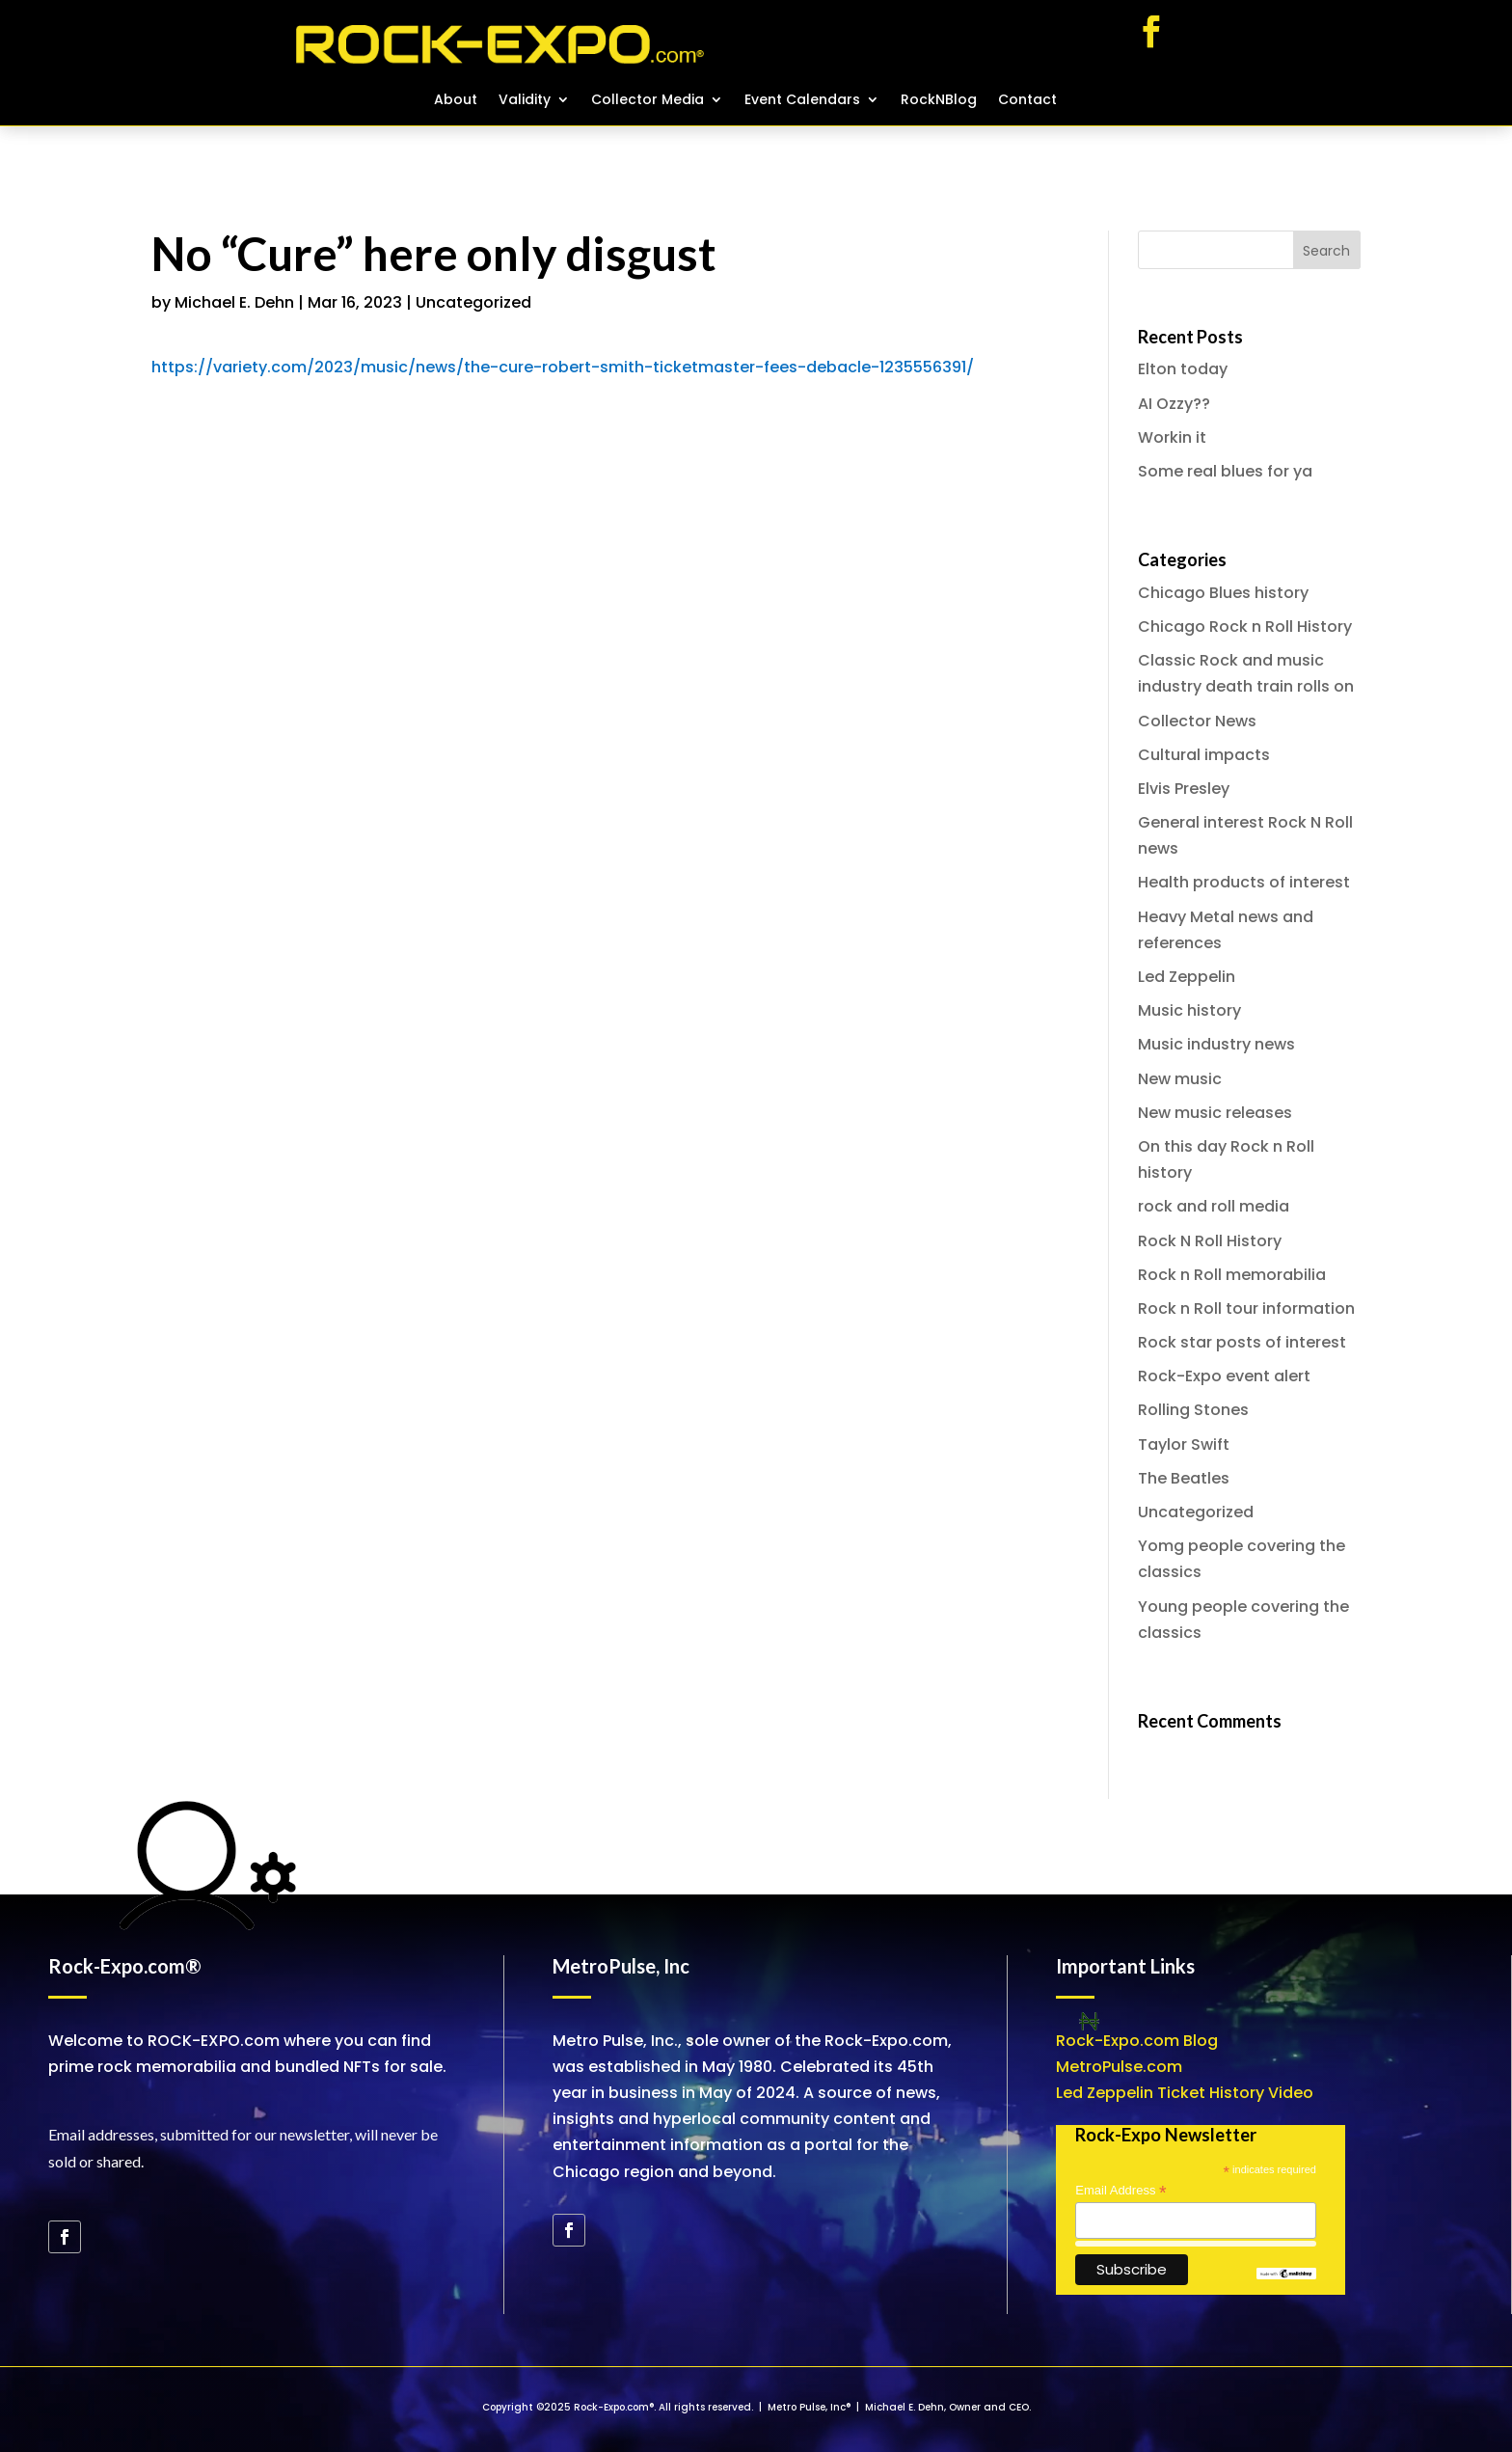 The width and height of the screenshot is (1512, 2452). Describe the element at coordinates (1089, 2021) in the screenshot. I see `nigerian naira currency symbol` at that location.